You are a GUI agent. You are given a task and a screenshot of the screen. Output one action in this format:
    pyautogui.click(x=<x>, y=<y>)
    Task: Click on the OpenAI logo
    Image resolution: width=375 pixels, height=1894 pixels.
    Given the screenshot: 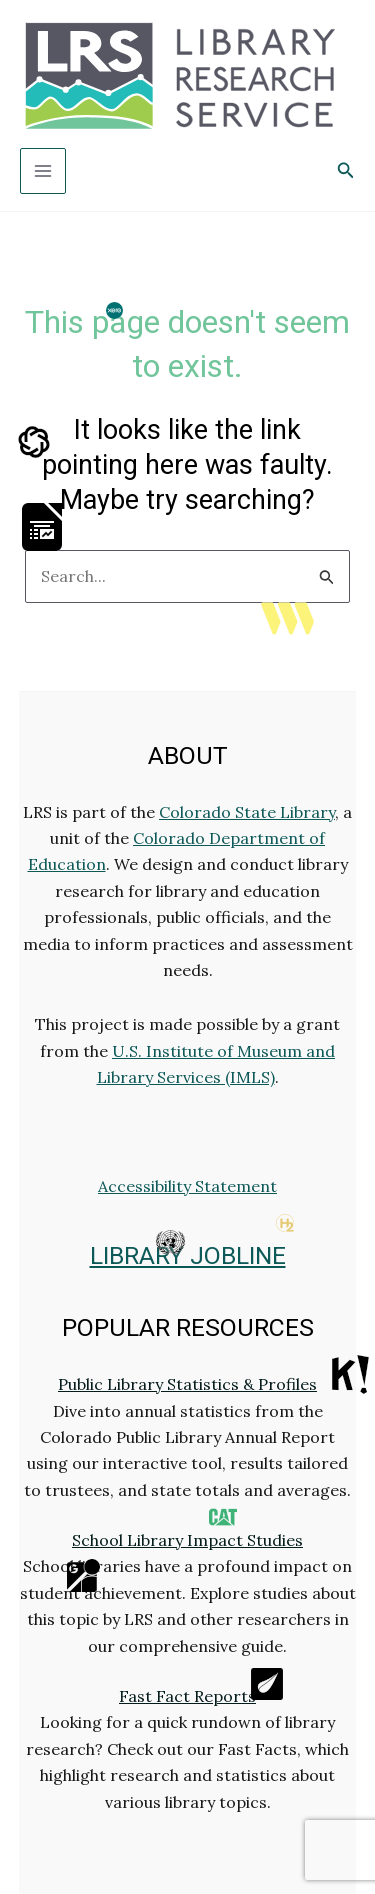 What is the action you would take?
    pyautogui.click(x=34, y=442)
    